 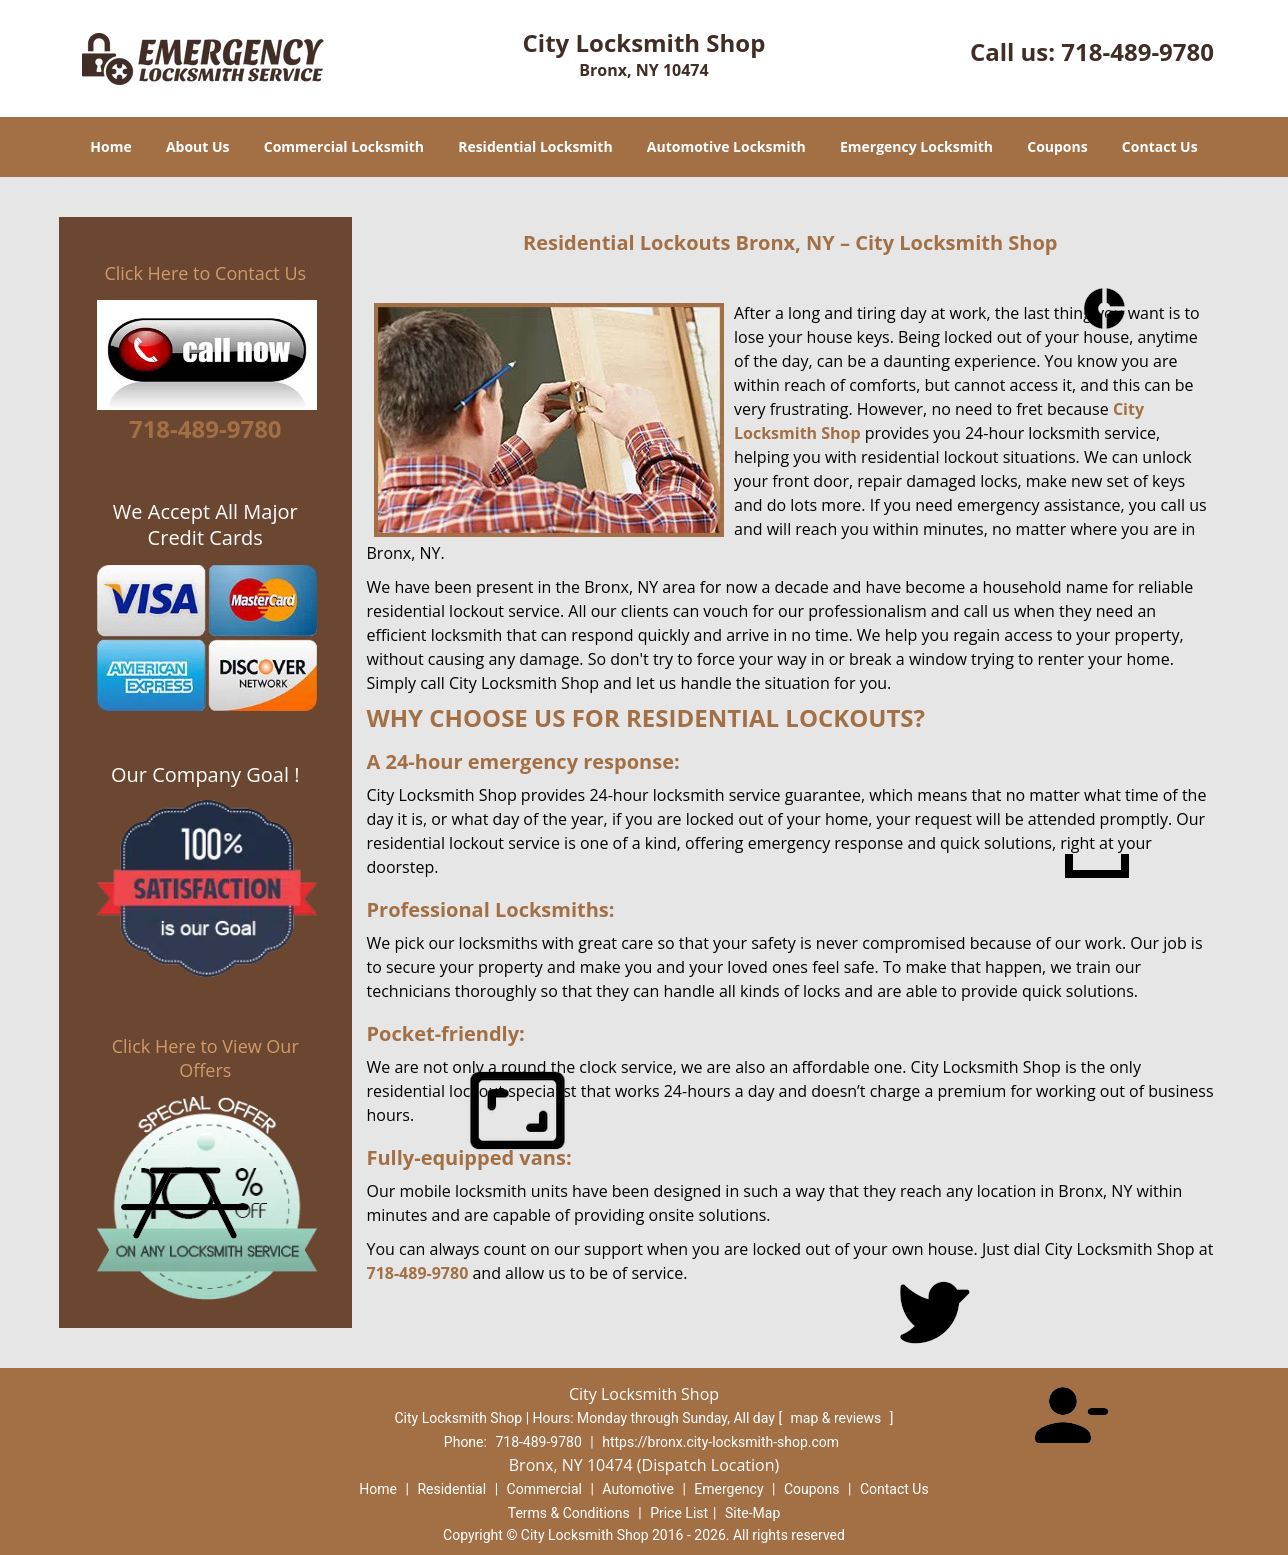 I want to click on find nearby picnic areas or rest stops, so click(x=185, y=1203).